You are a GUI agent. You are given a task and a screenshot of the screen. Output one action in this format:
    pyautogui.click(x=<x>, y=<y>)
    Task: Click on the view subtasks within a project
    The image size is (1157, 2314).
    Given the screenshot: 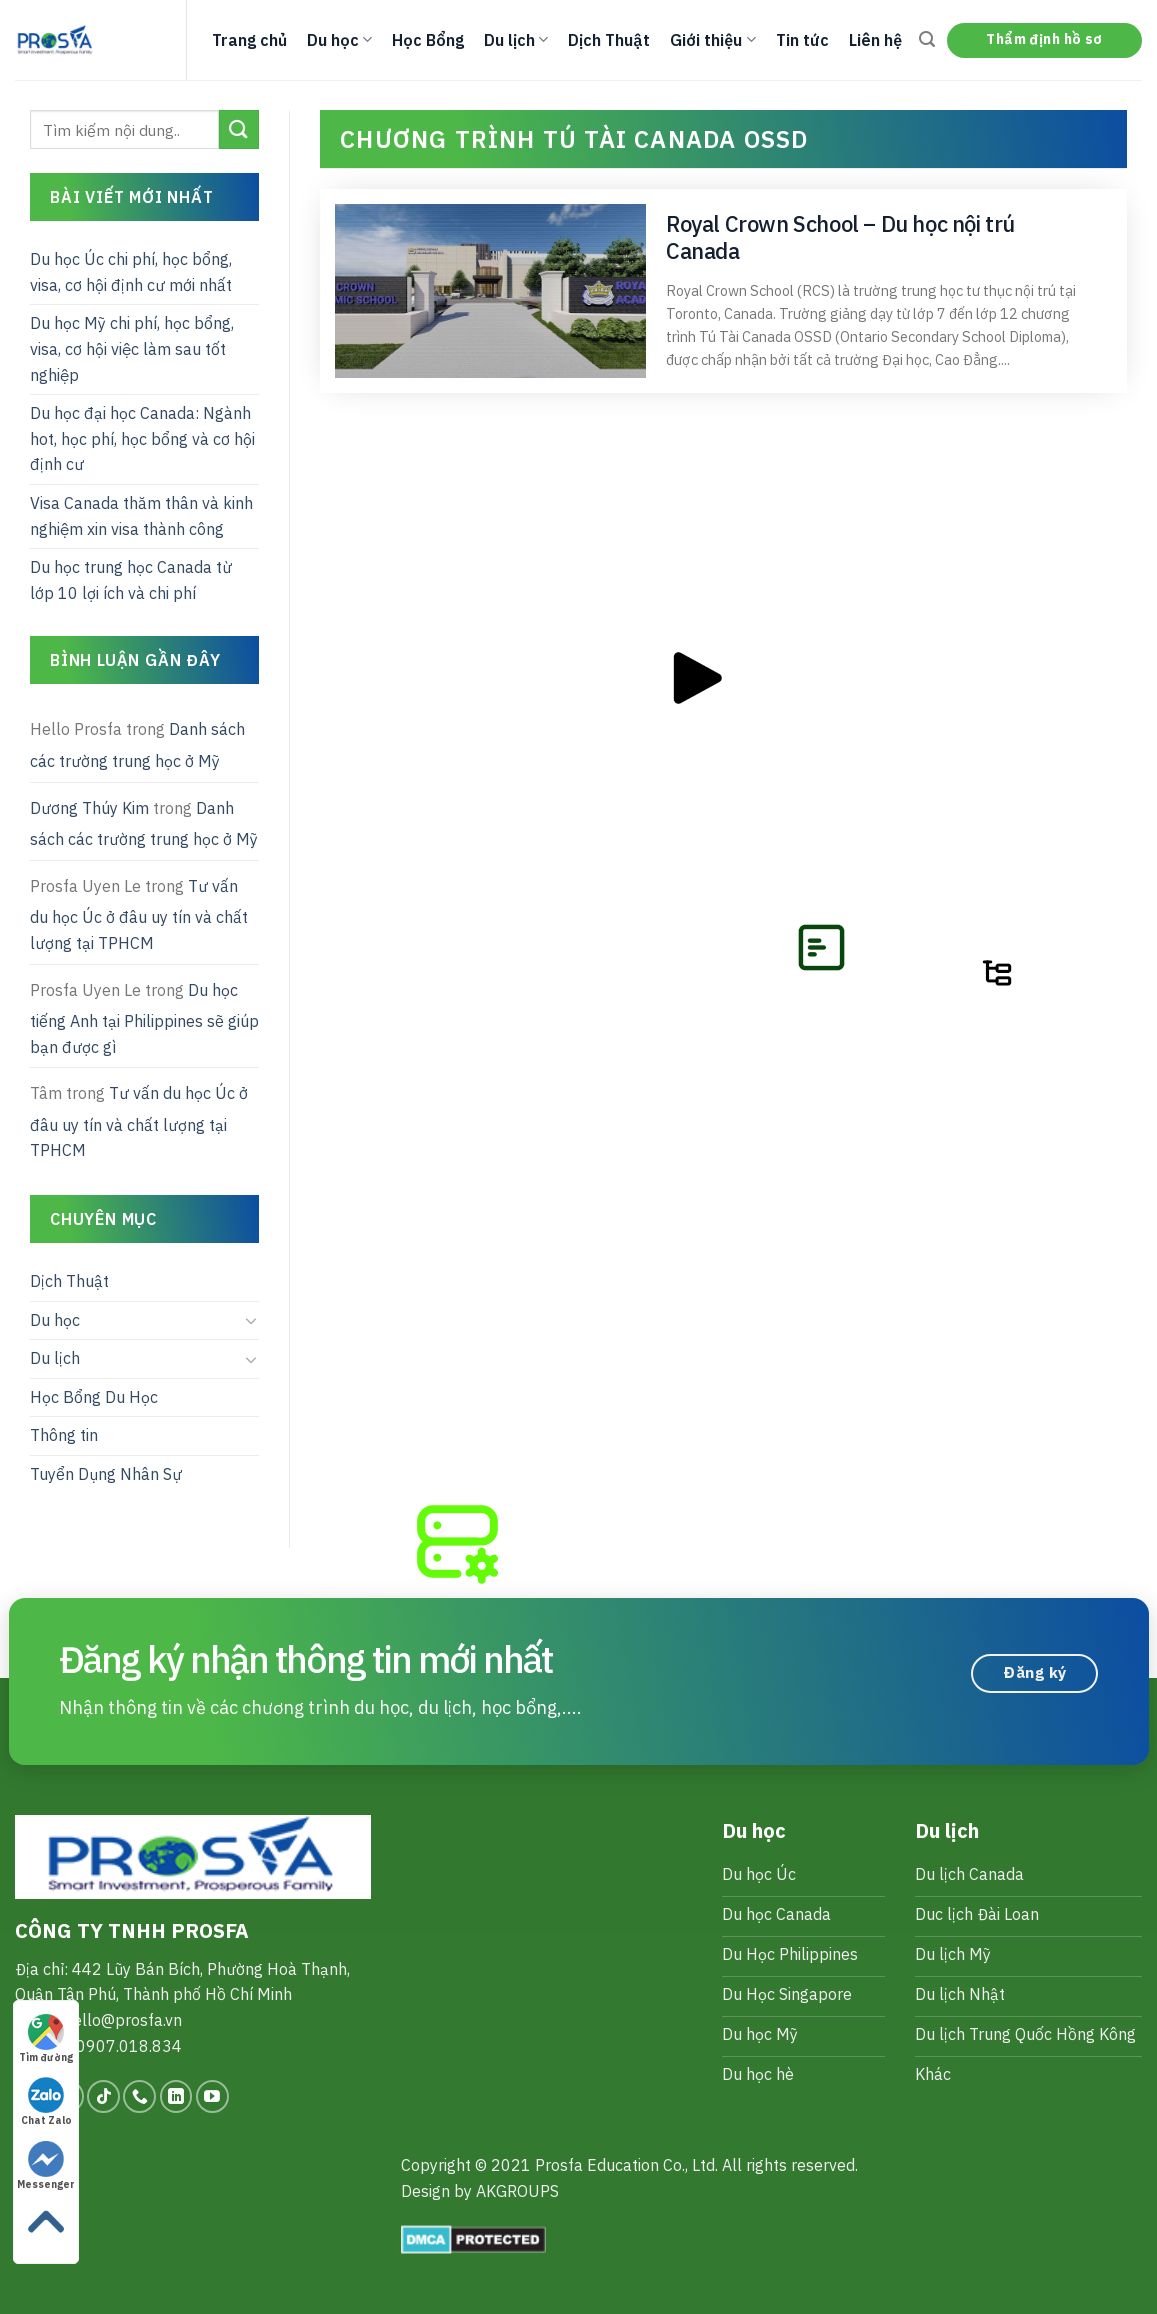 What is the action you would take?
    pyautogui.click(x=997, y=973)
    